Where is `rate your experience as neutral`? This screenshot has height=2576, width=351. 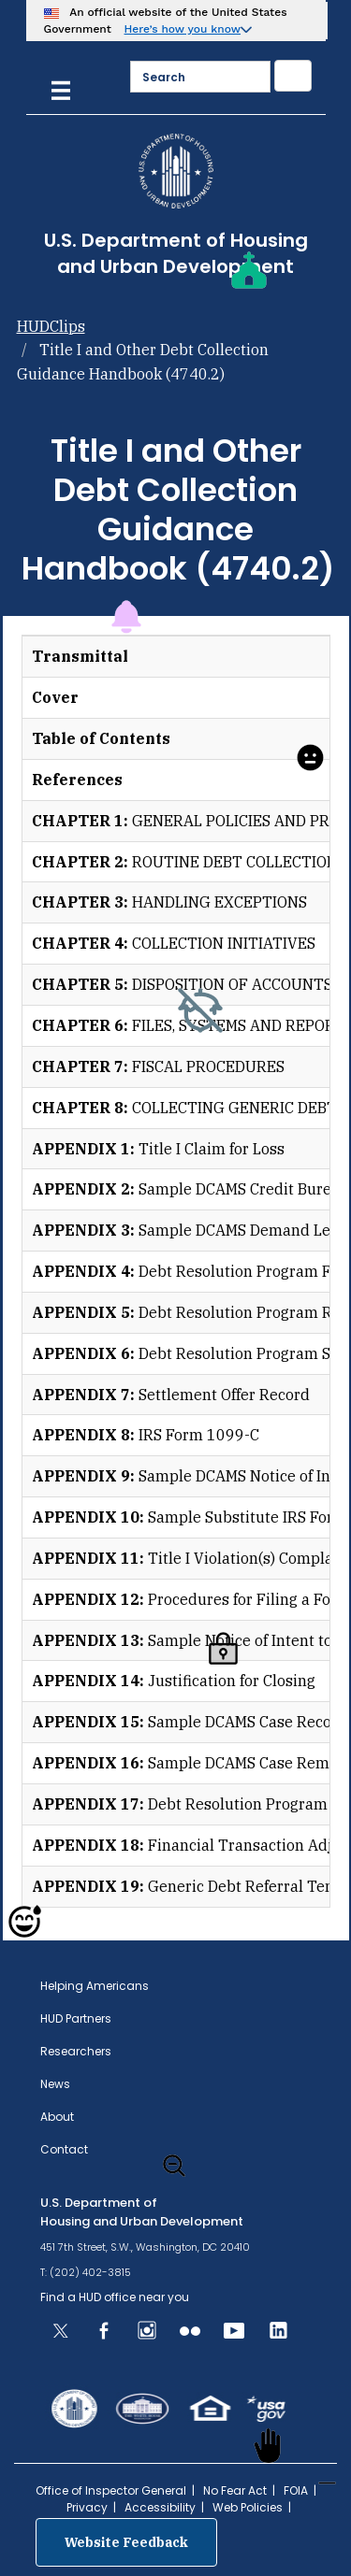 rate your experience as neutral is located at coordinates (310, 757).